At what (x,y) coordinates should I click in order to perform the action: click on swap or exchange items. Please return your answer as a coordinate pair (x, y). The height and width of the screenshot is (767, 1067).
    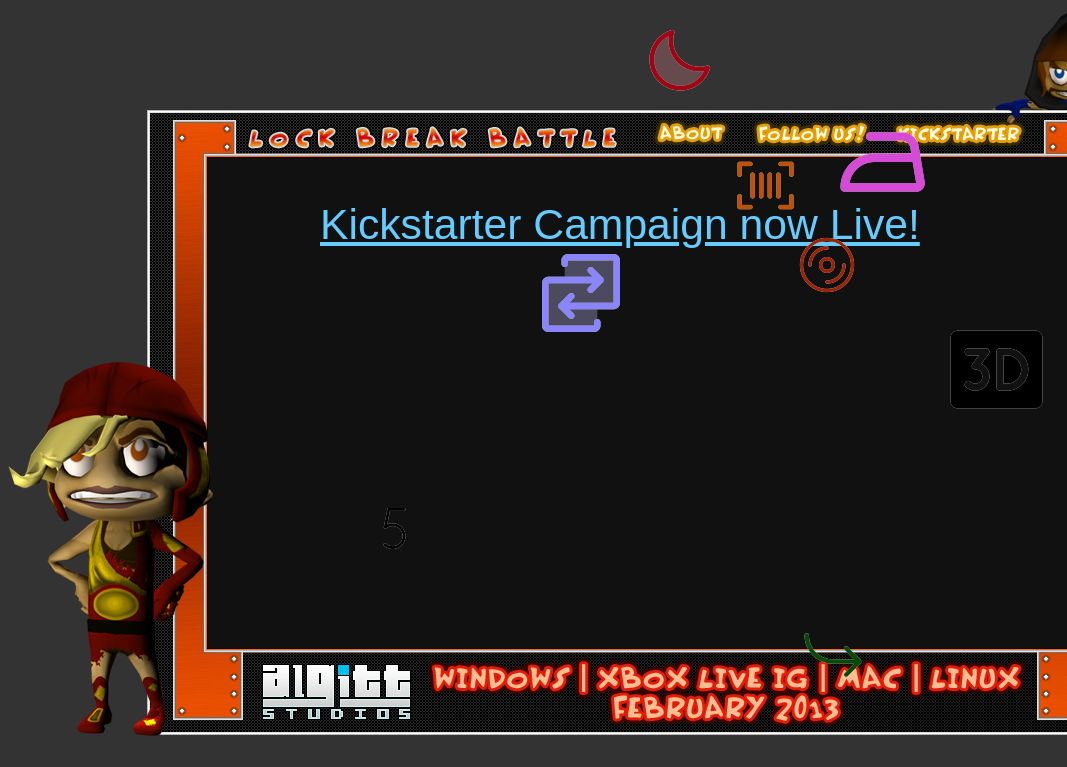
    Looking at the image, I should click on (581, 293).